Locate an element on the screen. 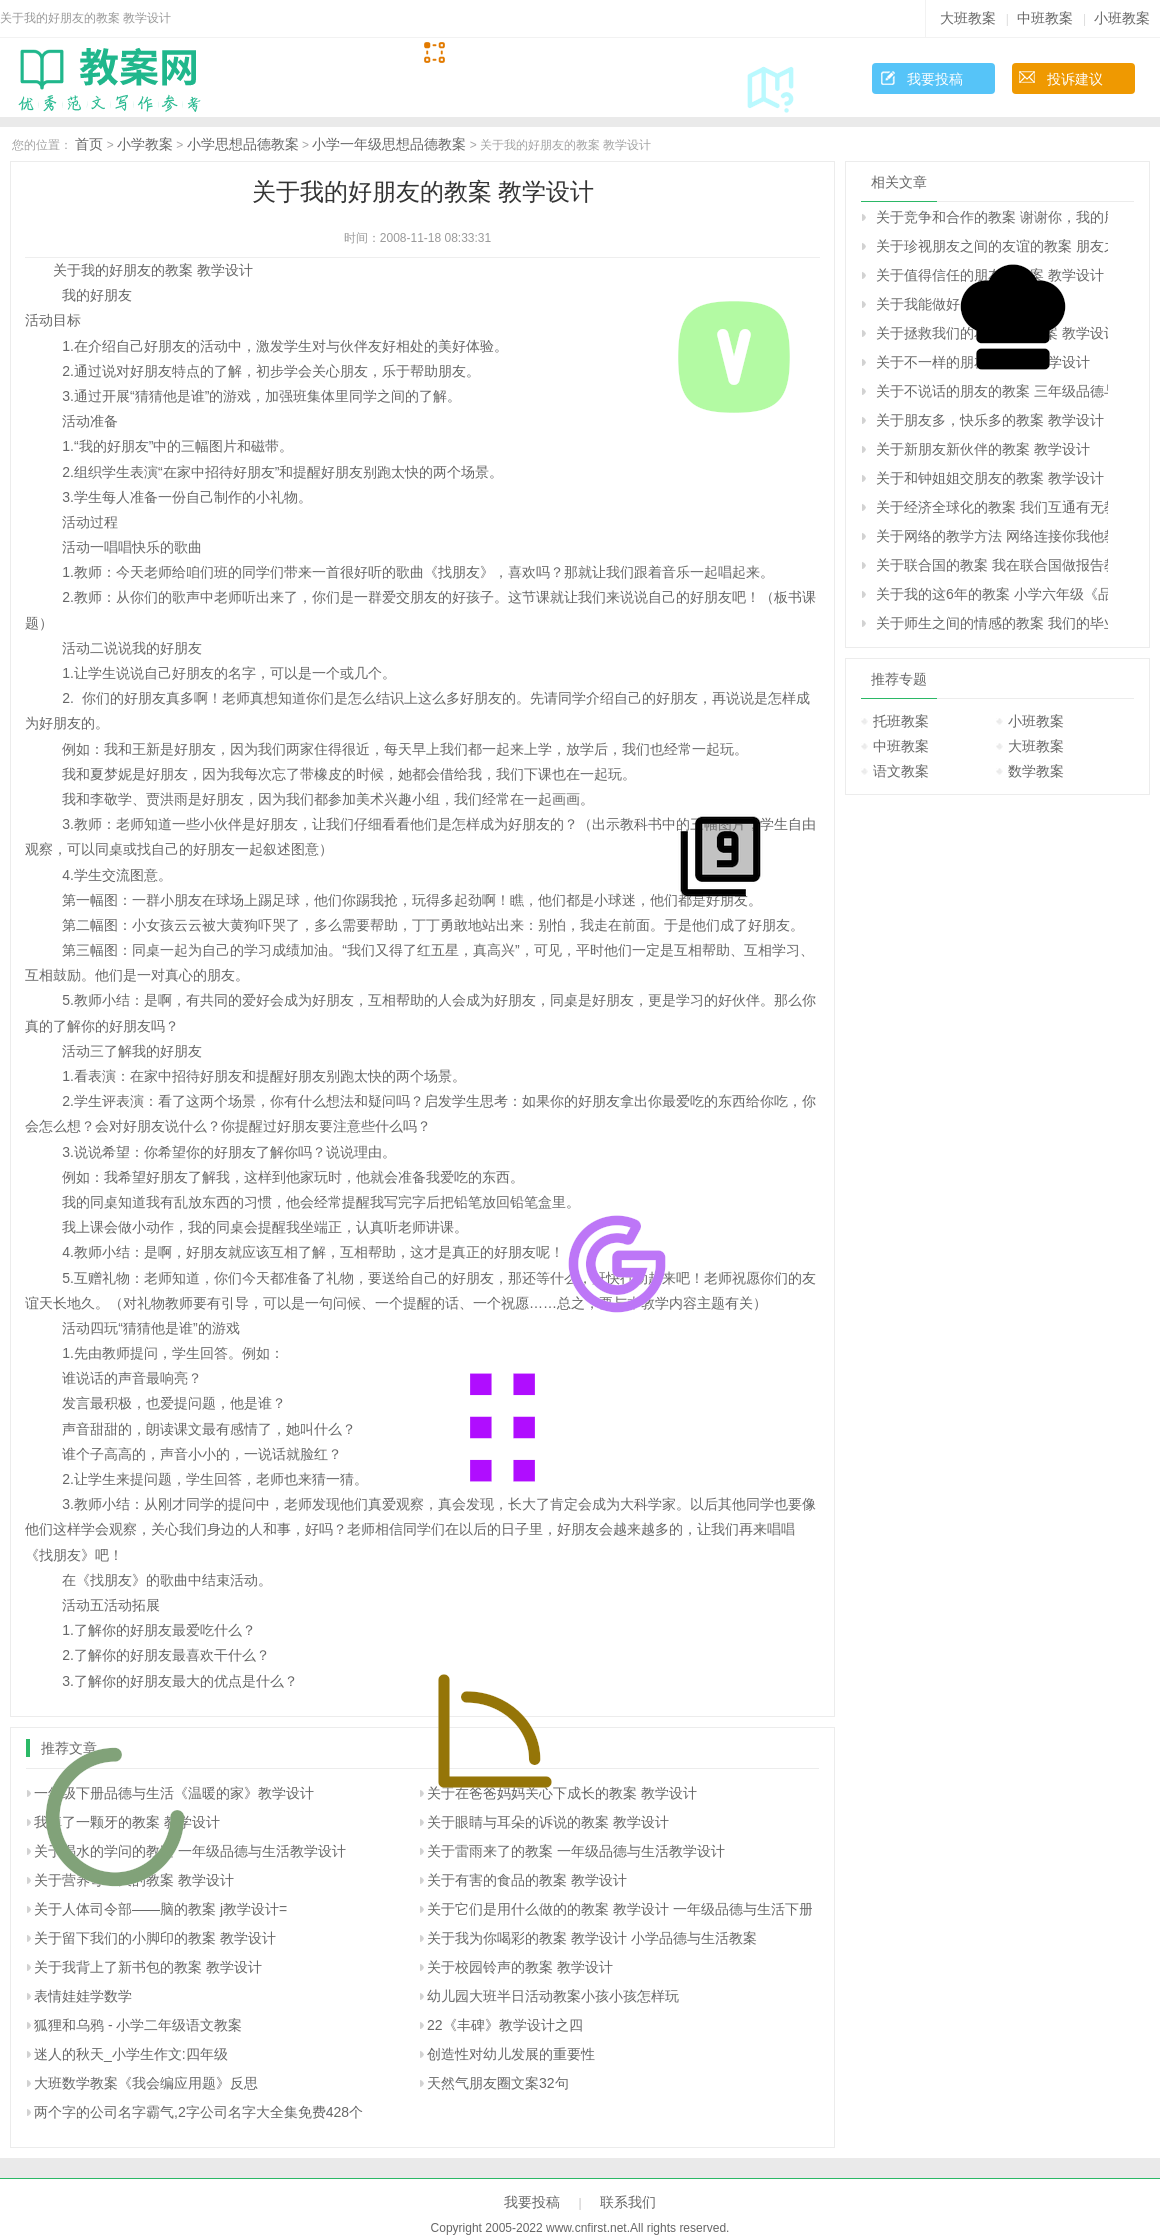  indicates a verified status or badge is located at coordinates (734, 357).